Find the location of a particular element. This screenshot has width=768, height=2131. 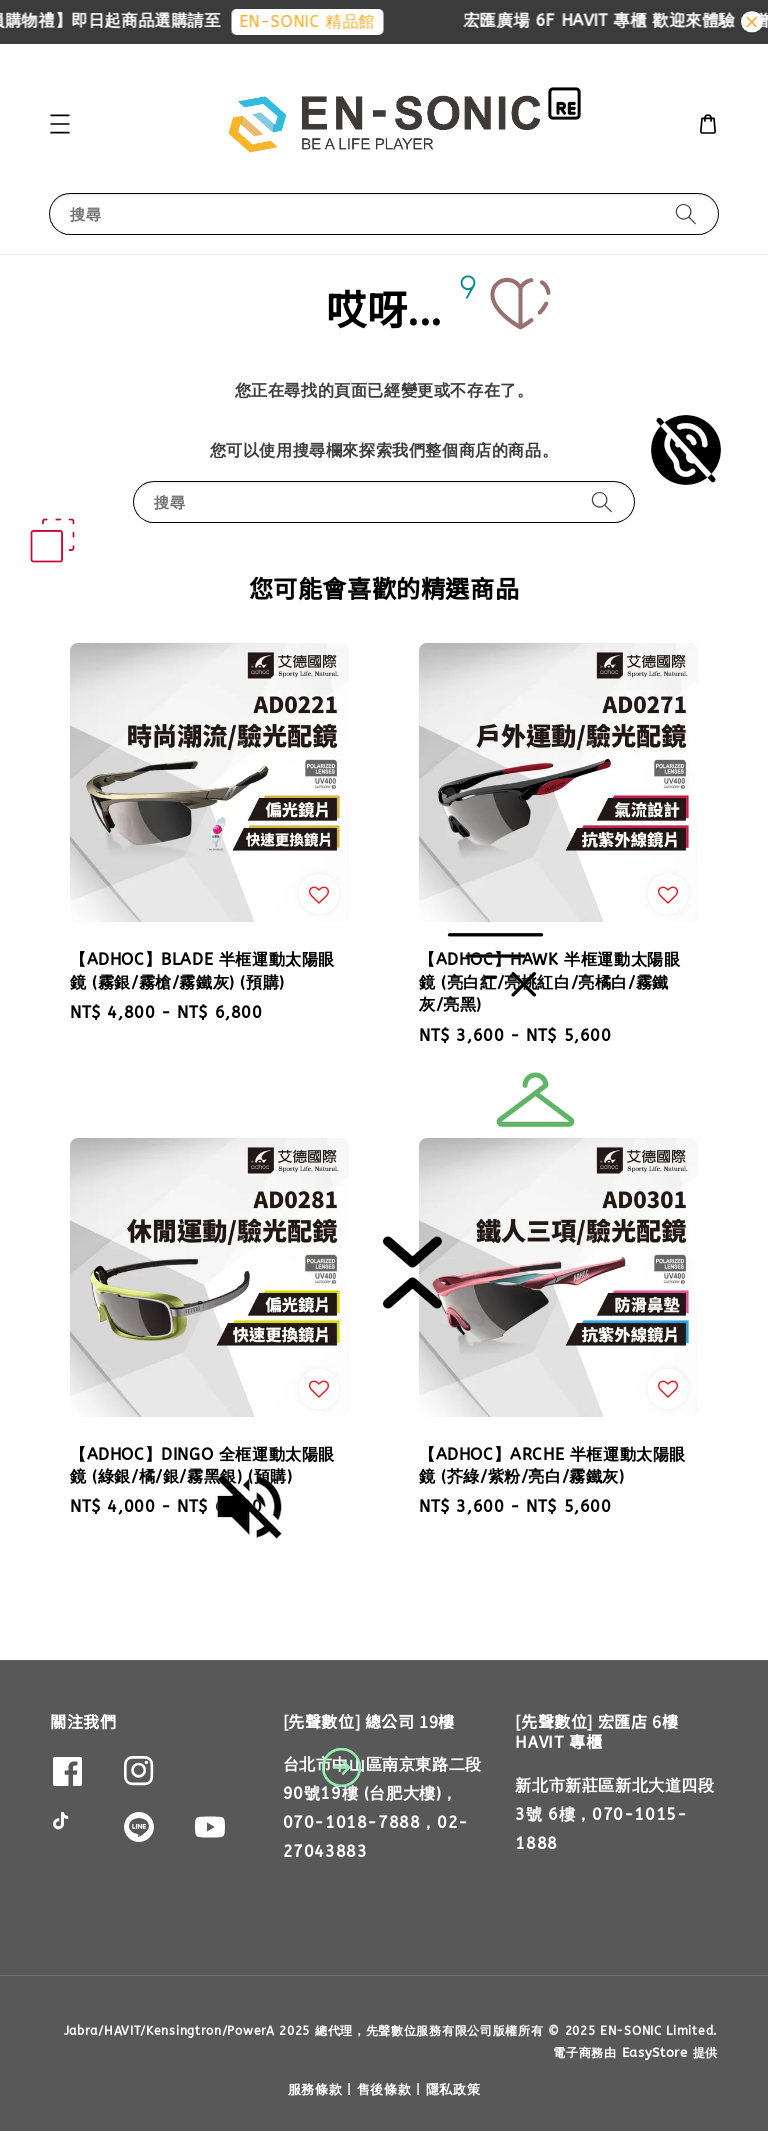

collapse an expanded section or panel is located at coordinates (412, 1272).